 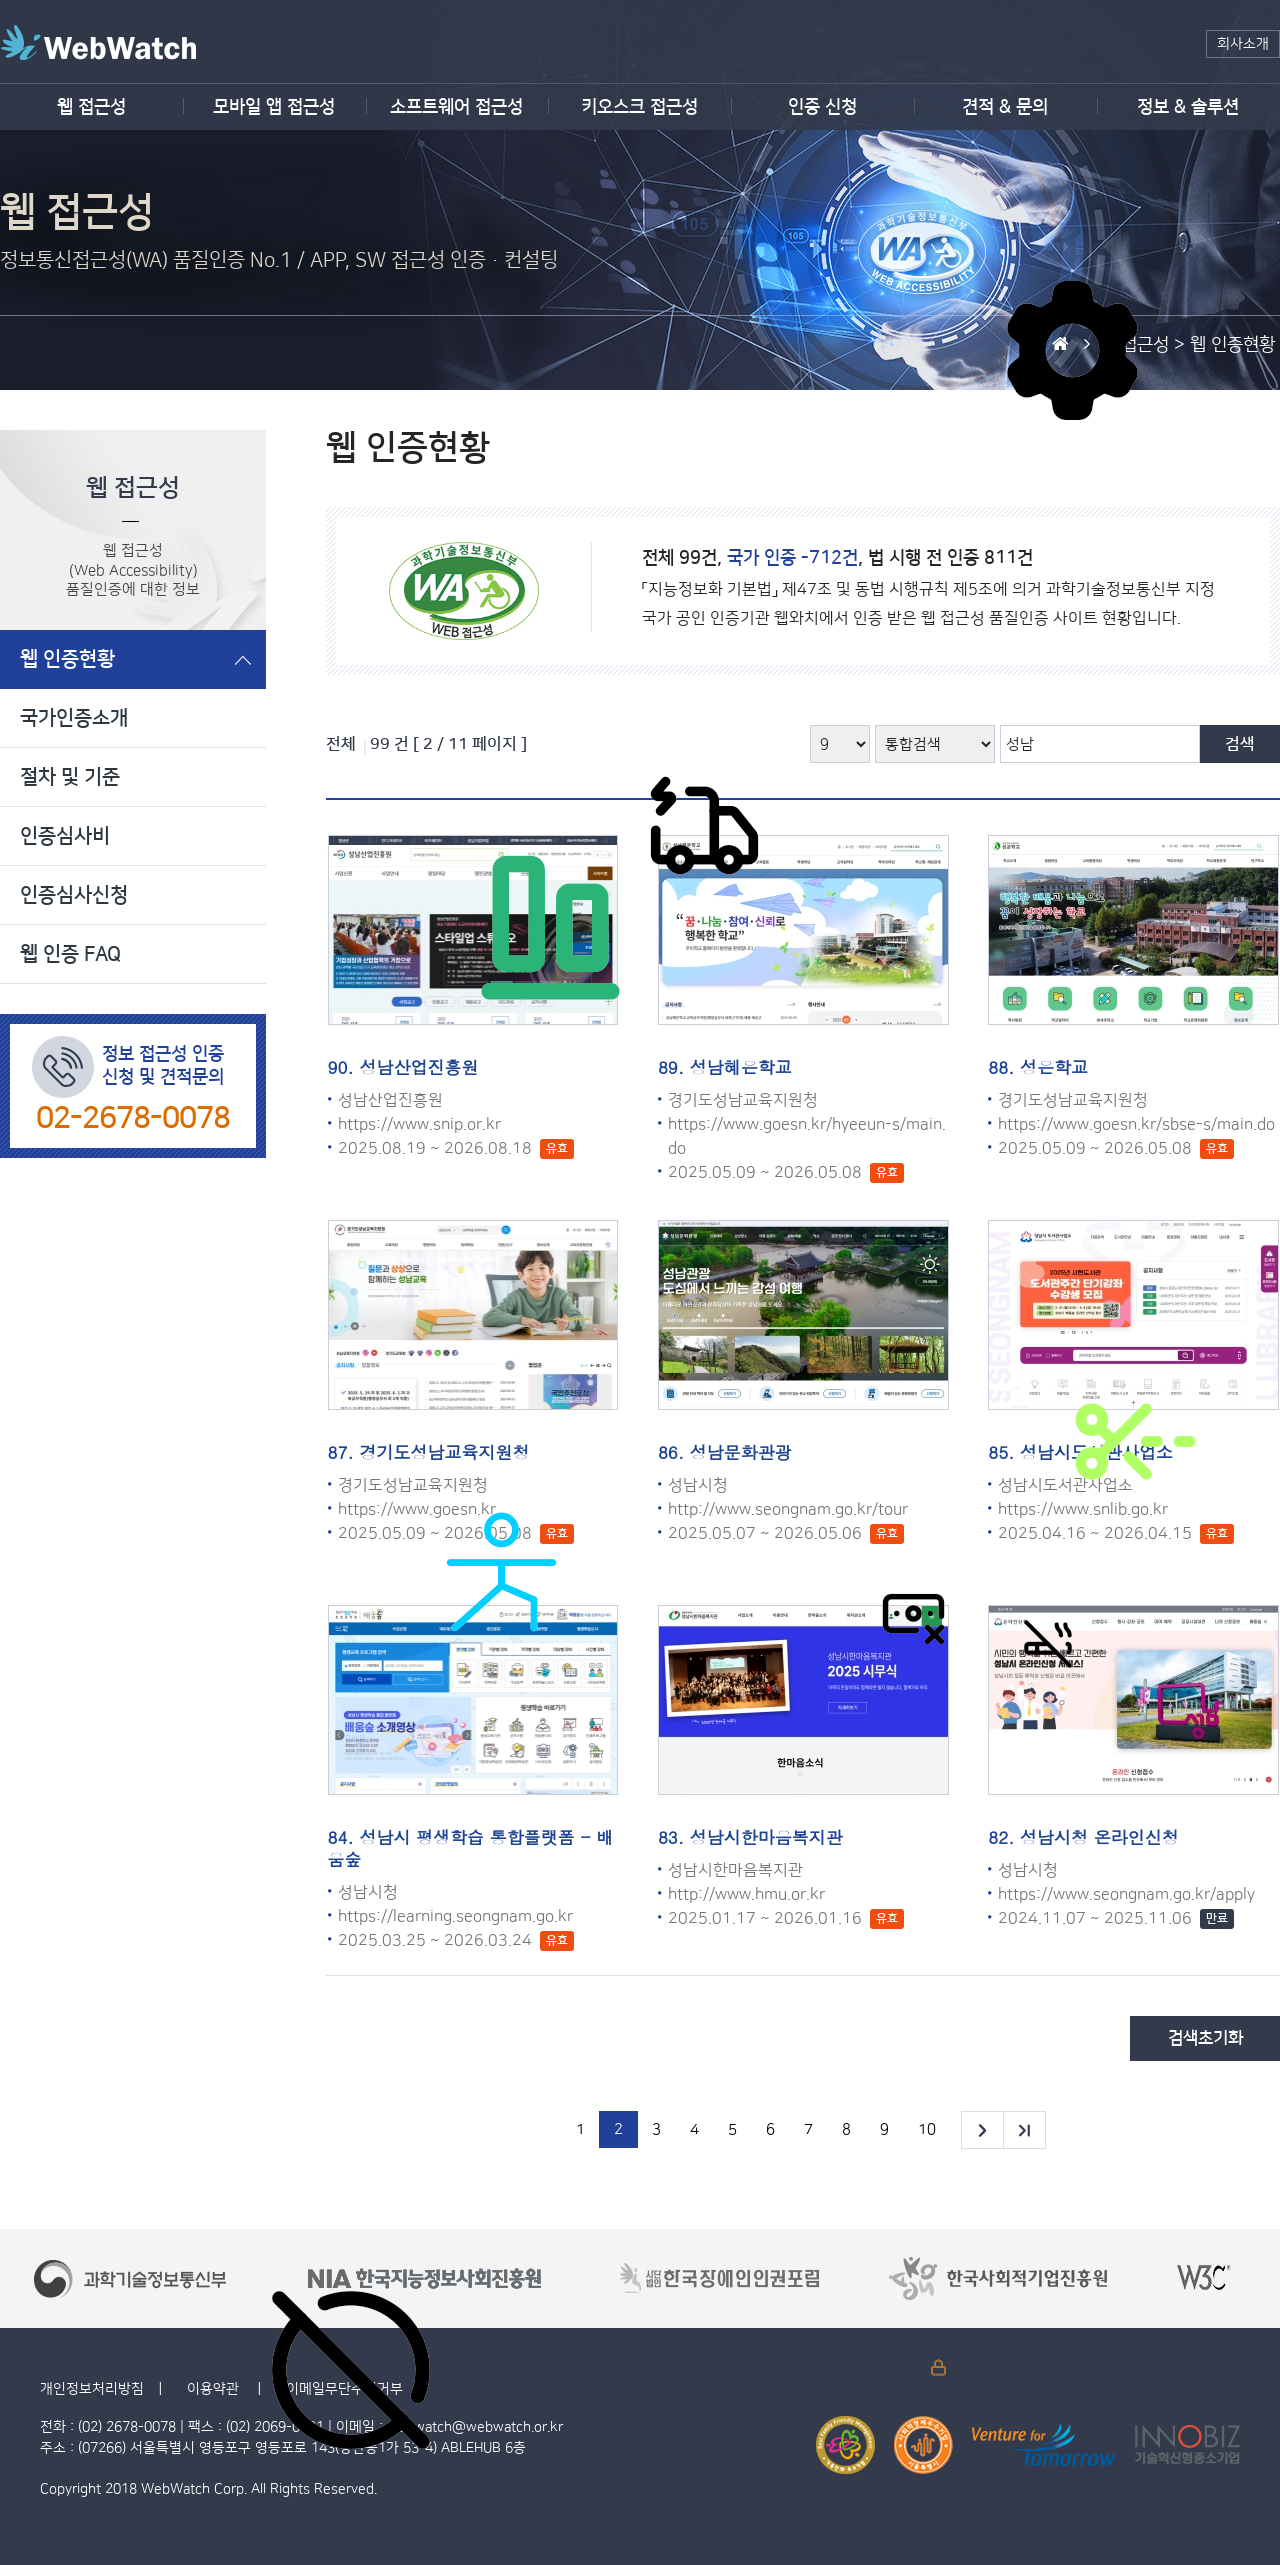 What do you see at coordinates (1072, 350) in the screenshot?
I see `access settings or preferences` at bounding box center [1072, 350].